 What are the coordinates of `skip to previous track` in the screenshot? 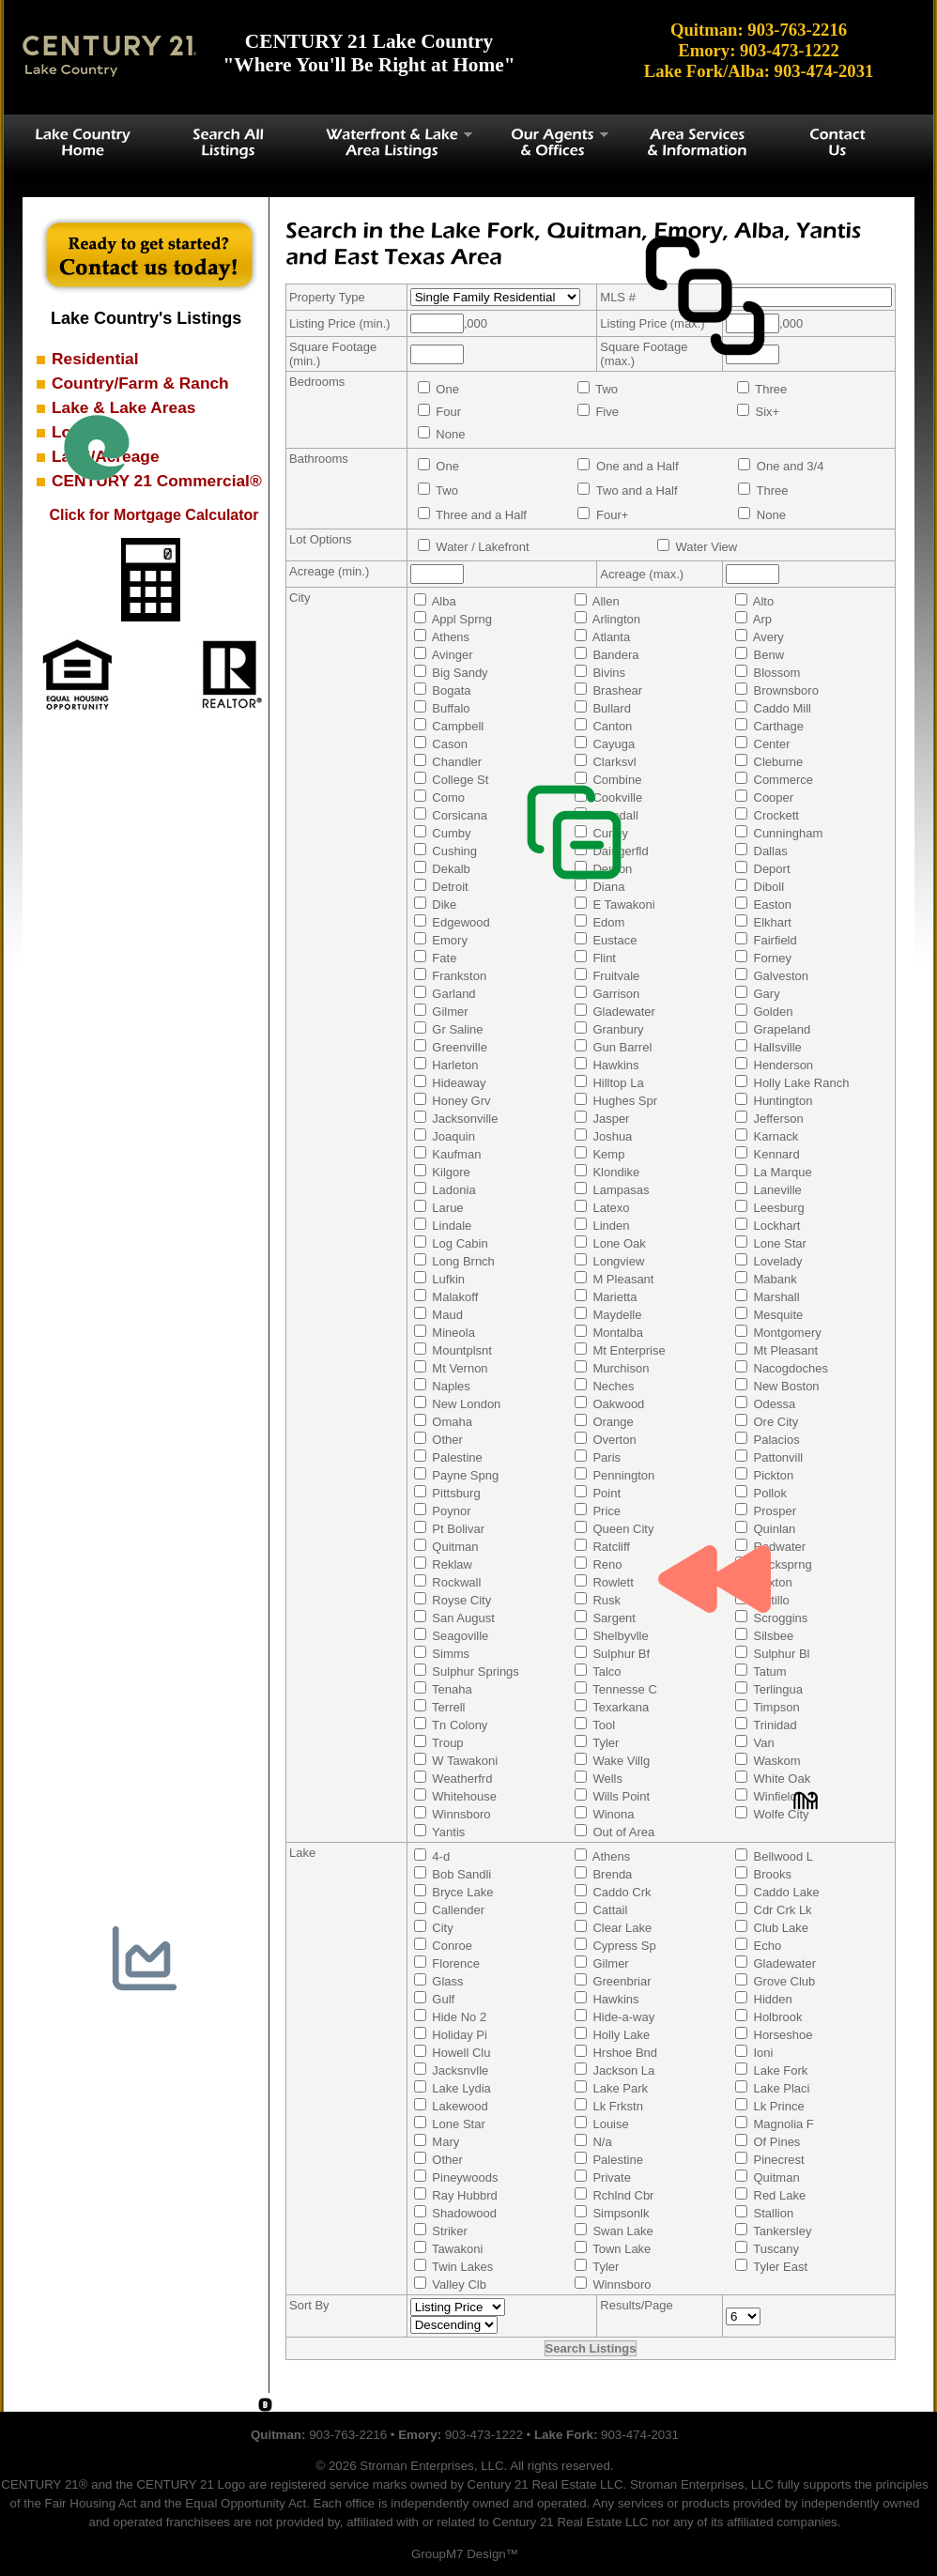 It's located at (714, 1579).